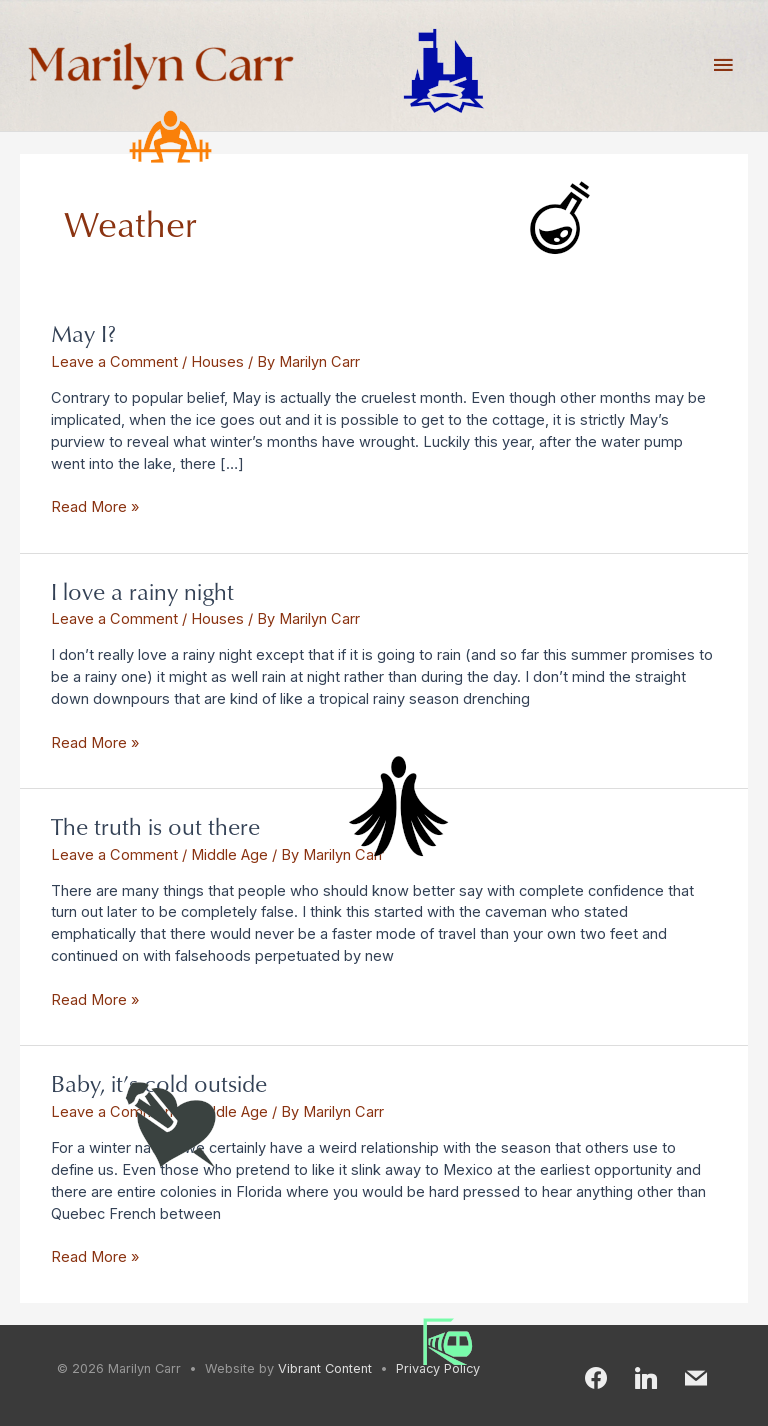  I want to click on use a health or mana potion, so click(561, 217).